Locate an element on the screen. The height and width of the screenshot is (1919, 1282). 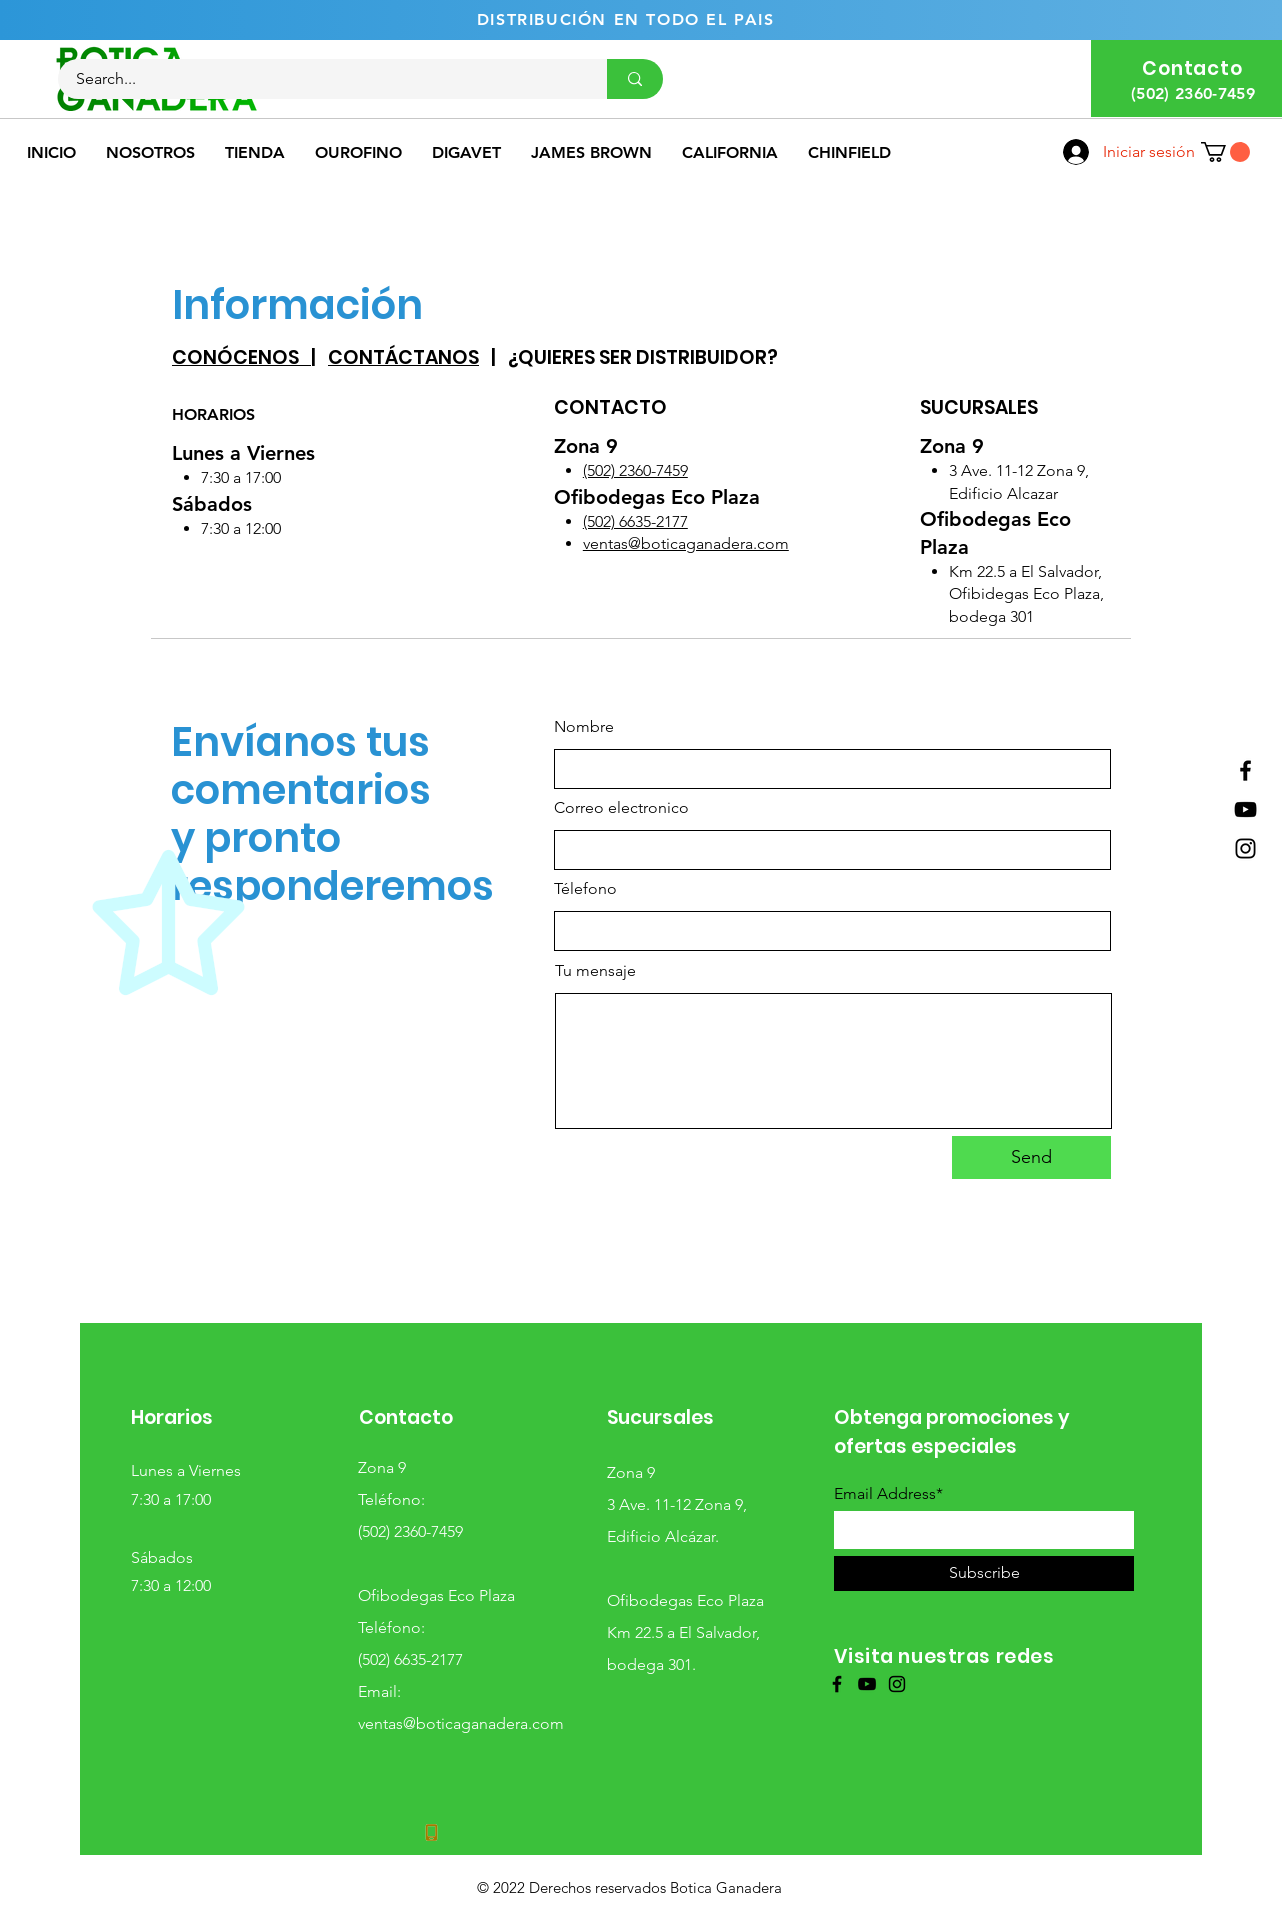
switch to mobile view is located at coordinates (431, 1832).